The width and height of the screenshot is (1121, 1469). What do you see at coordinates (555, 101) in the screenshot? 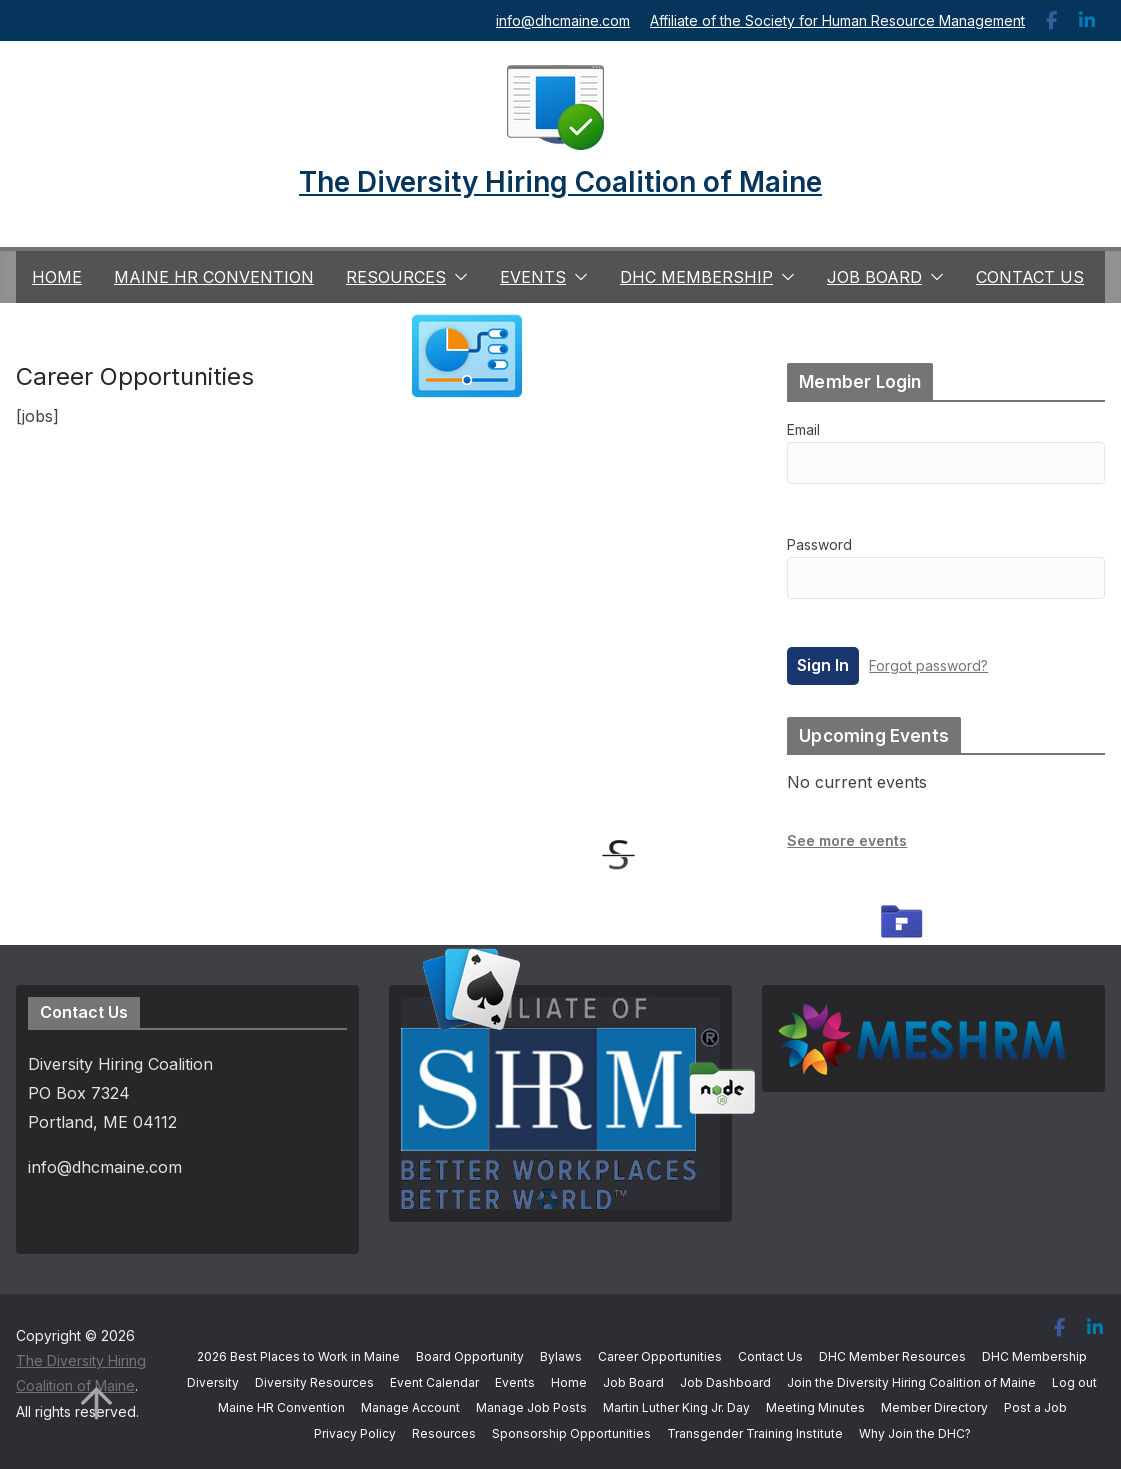
I see `program or application verified successfully` at bounding box center [555, 101].